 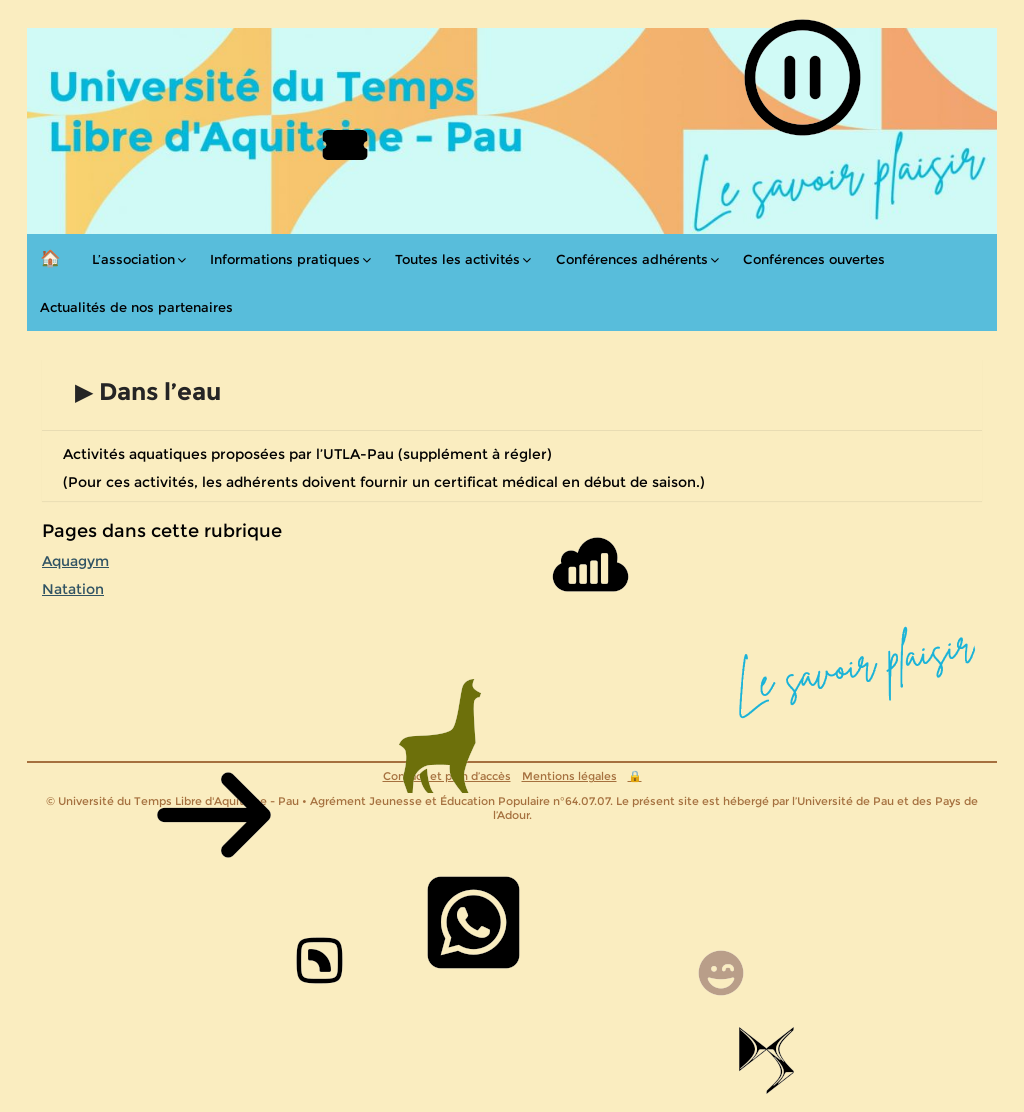 What do you see at coordinates (214, 815) in the screenshot?
I see `proceed to the next step` at bounding box center [214, 815].